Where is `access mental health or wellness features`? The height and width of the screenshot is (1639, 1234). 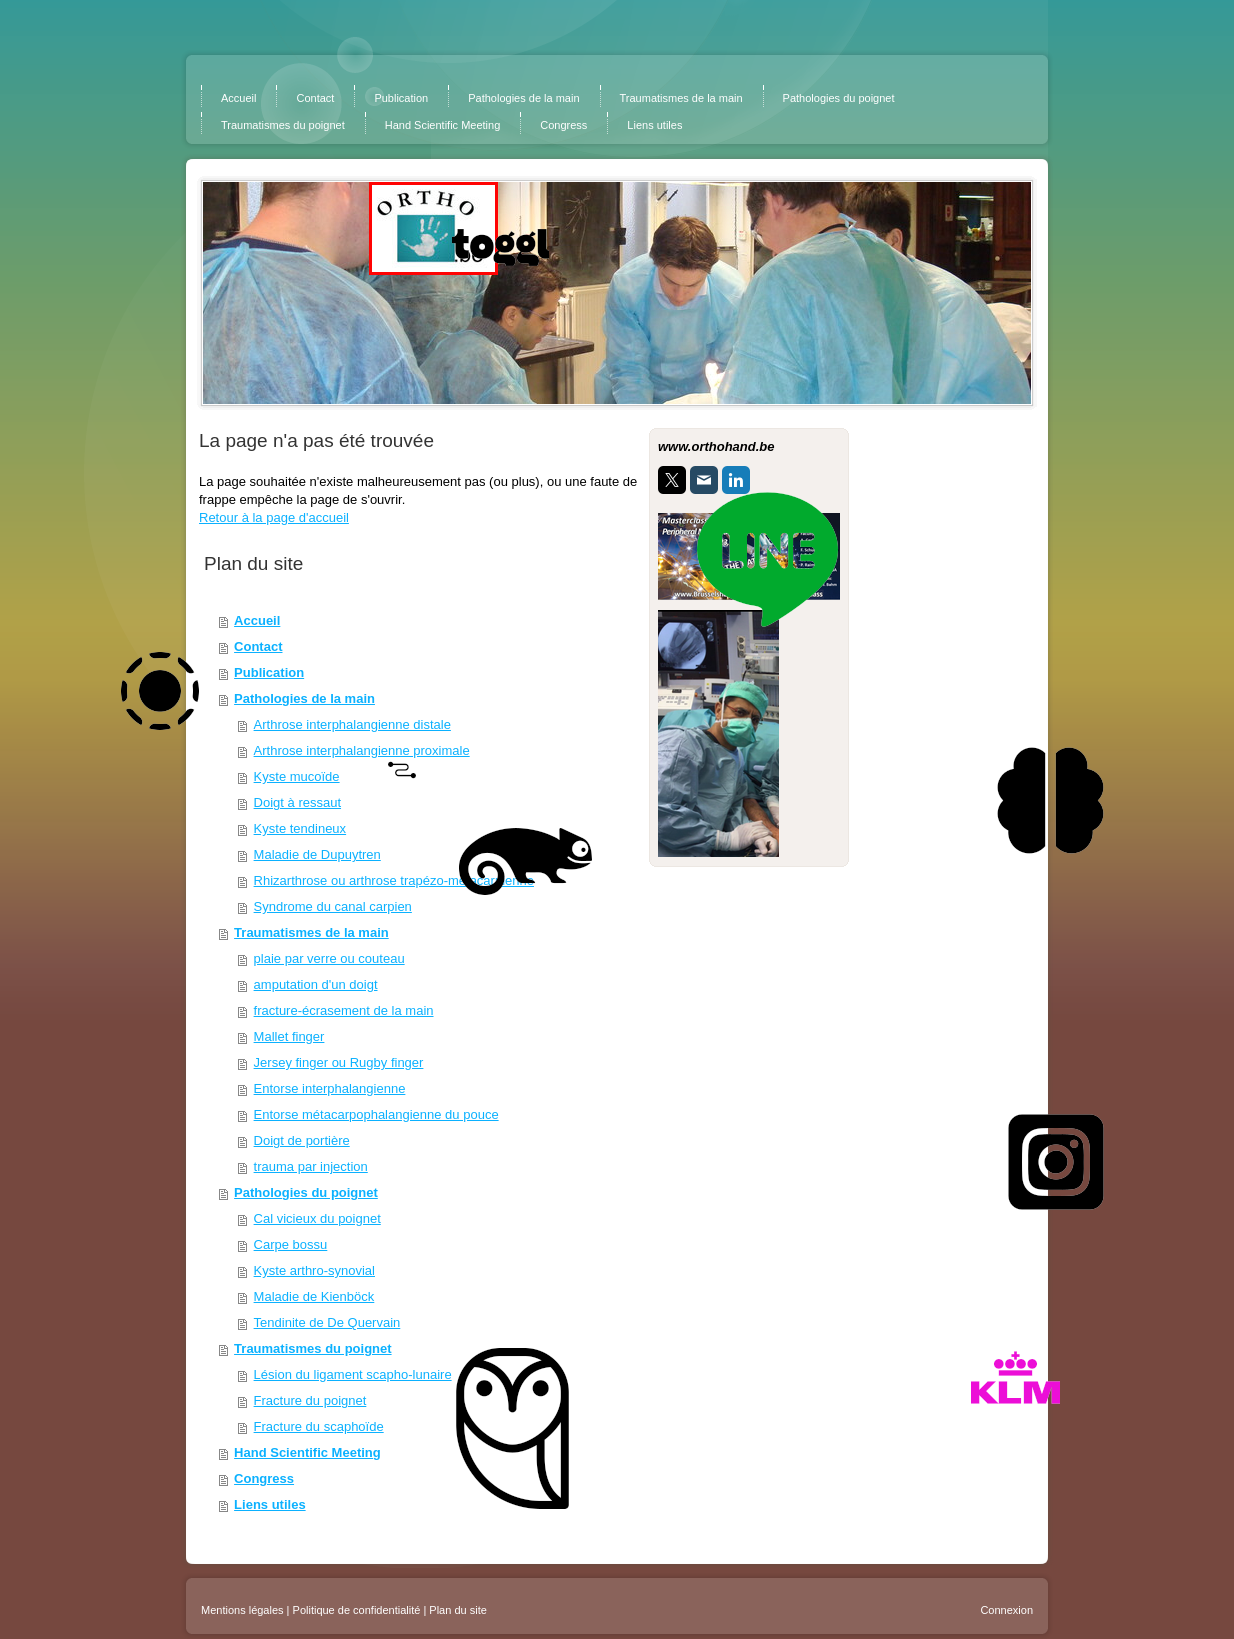 access mental health or wellness features is located at coordinates (1050, 800).